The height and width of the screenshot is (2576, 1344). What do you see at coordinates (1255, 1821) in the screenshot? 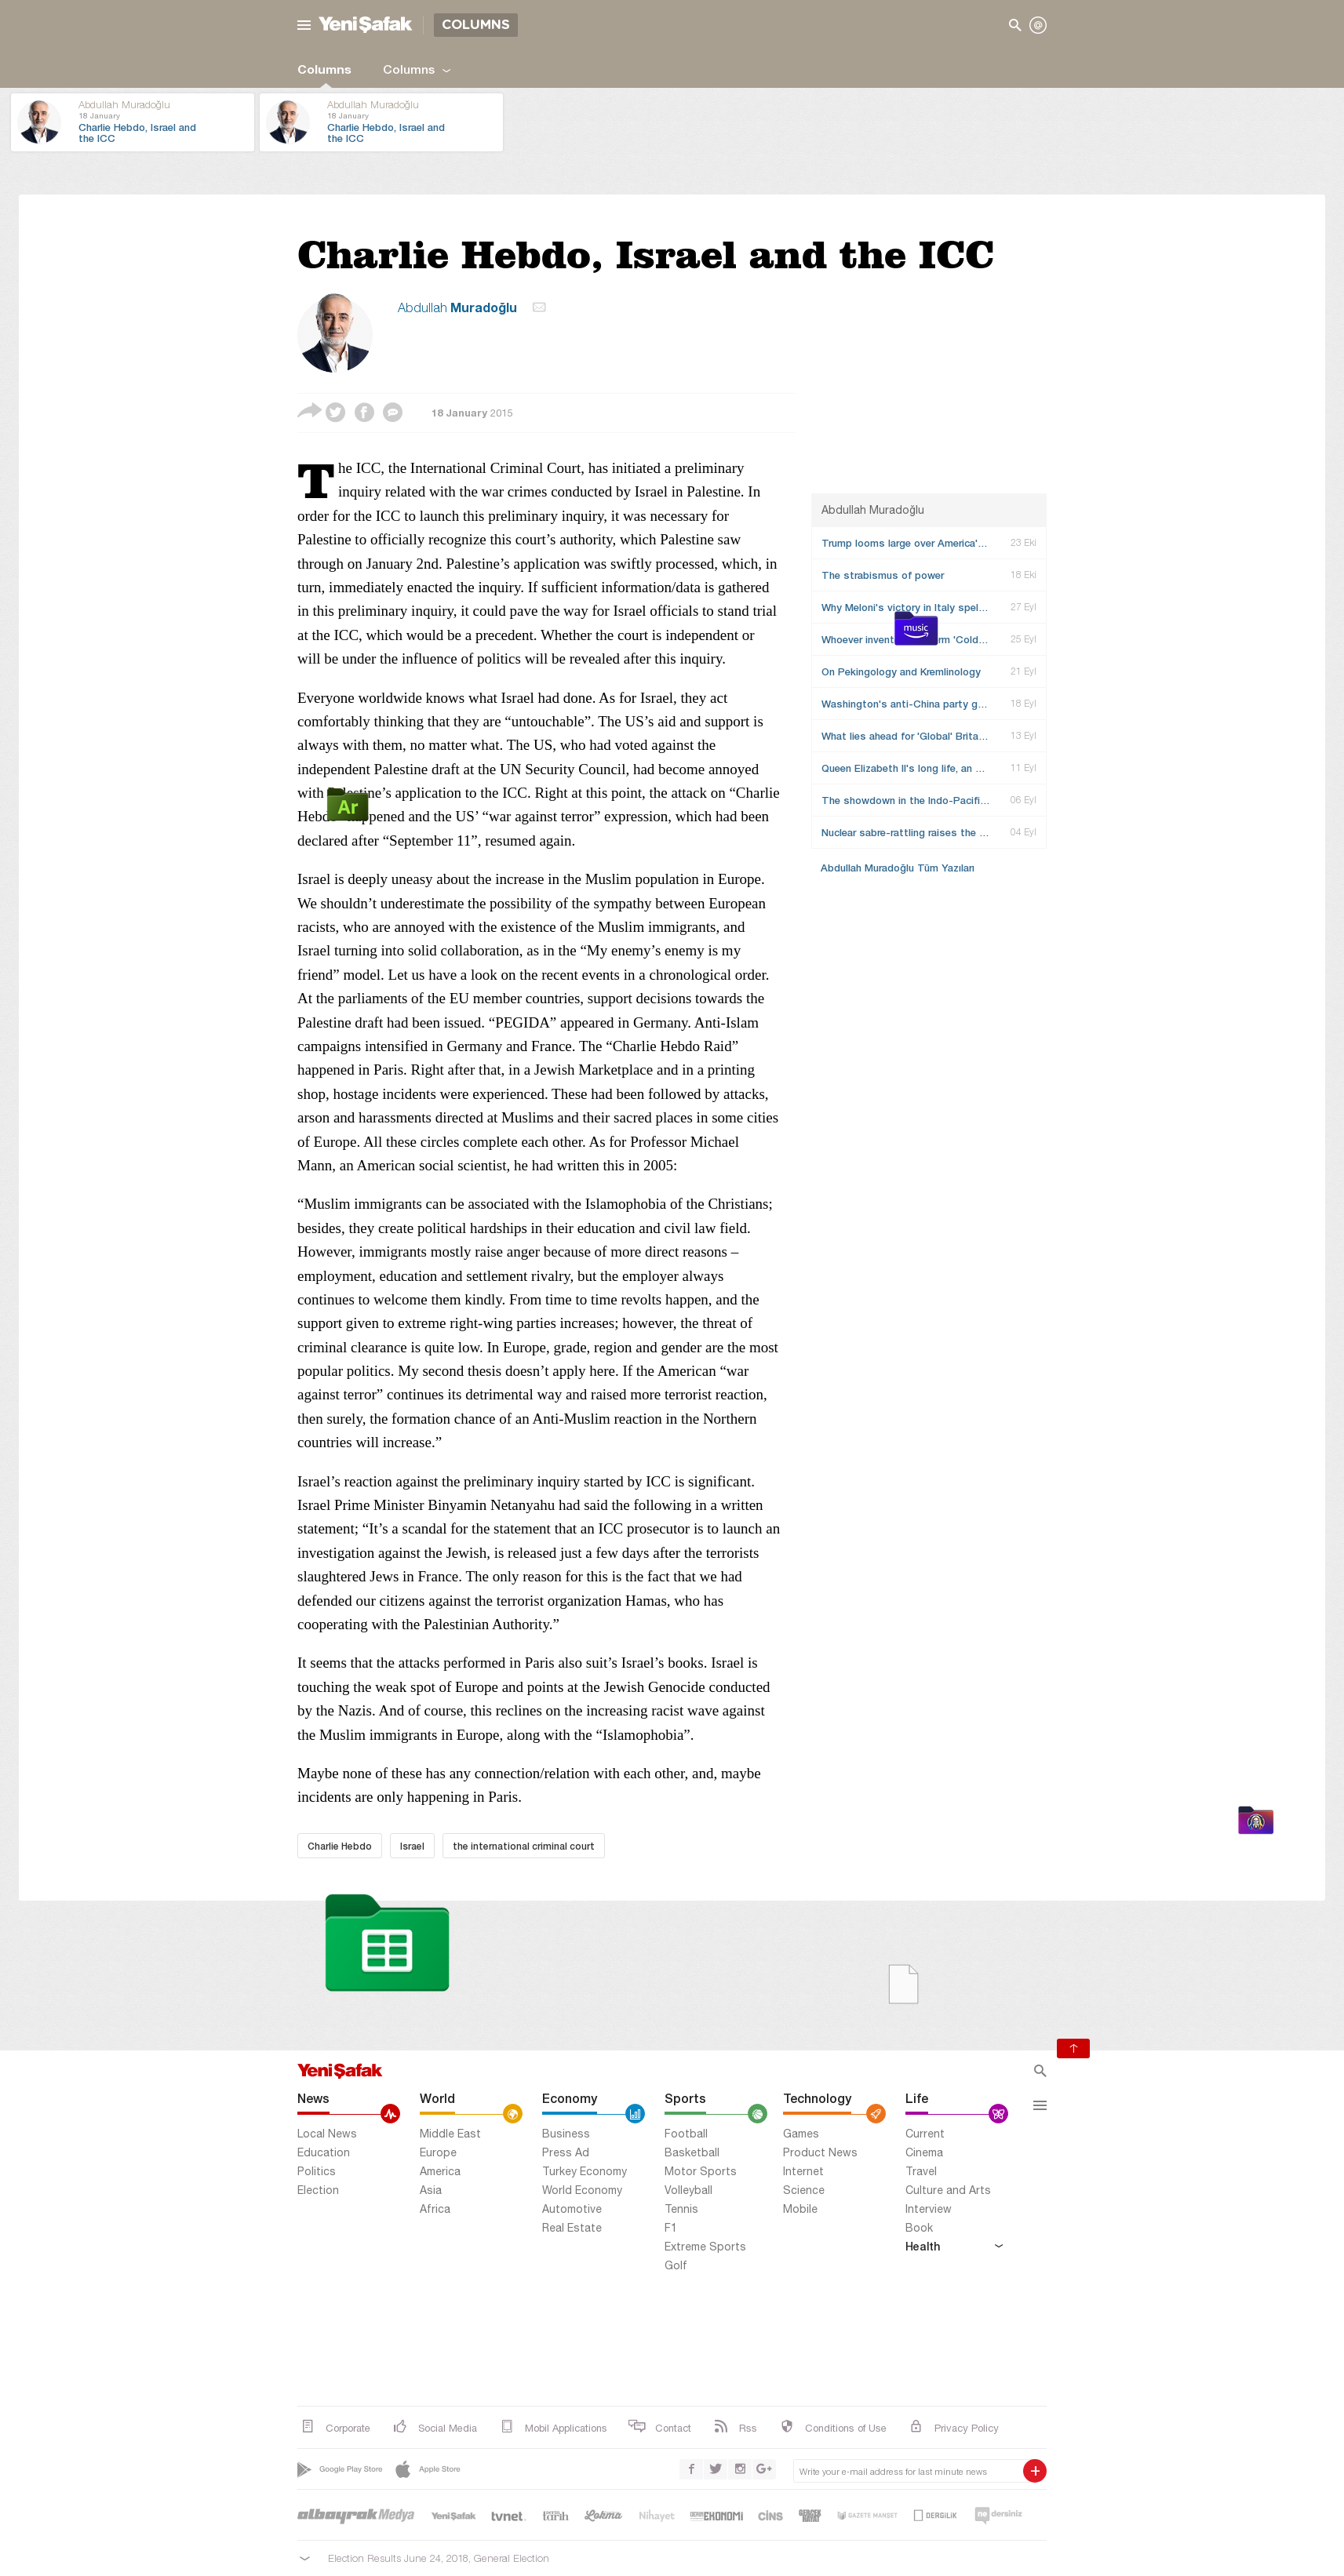
I see `open Leonardo.ai project folder` at bounding box center [1255, 1821].